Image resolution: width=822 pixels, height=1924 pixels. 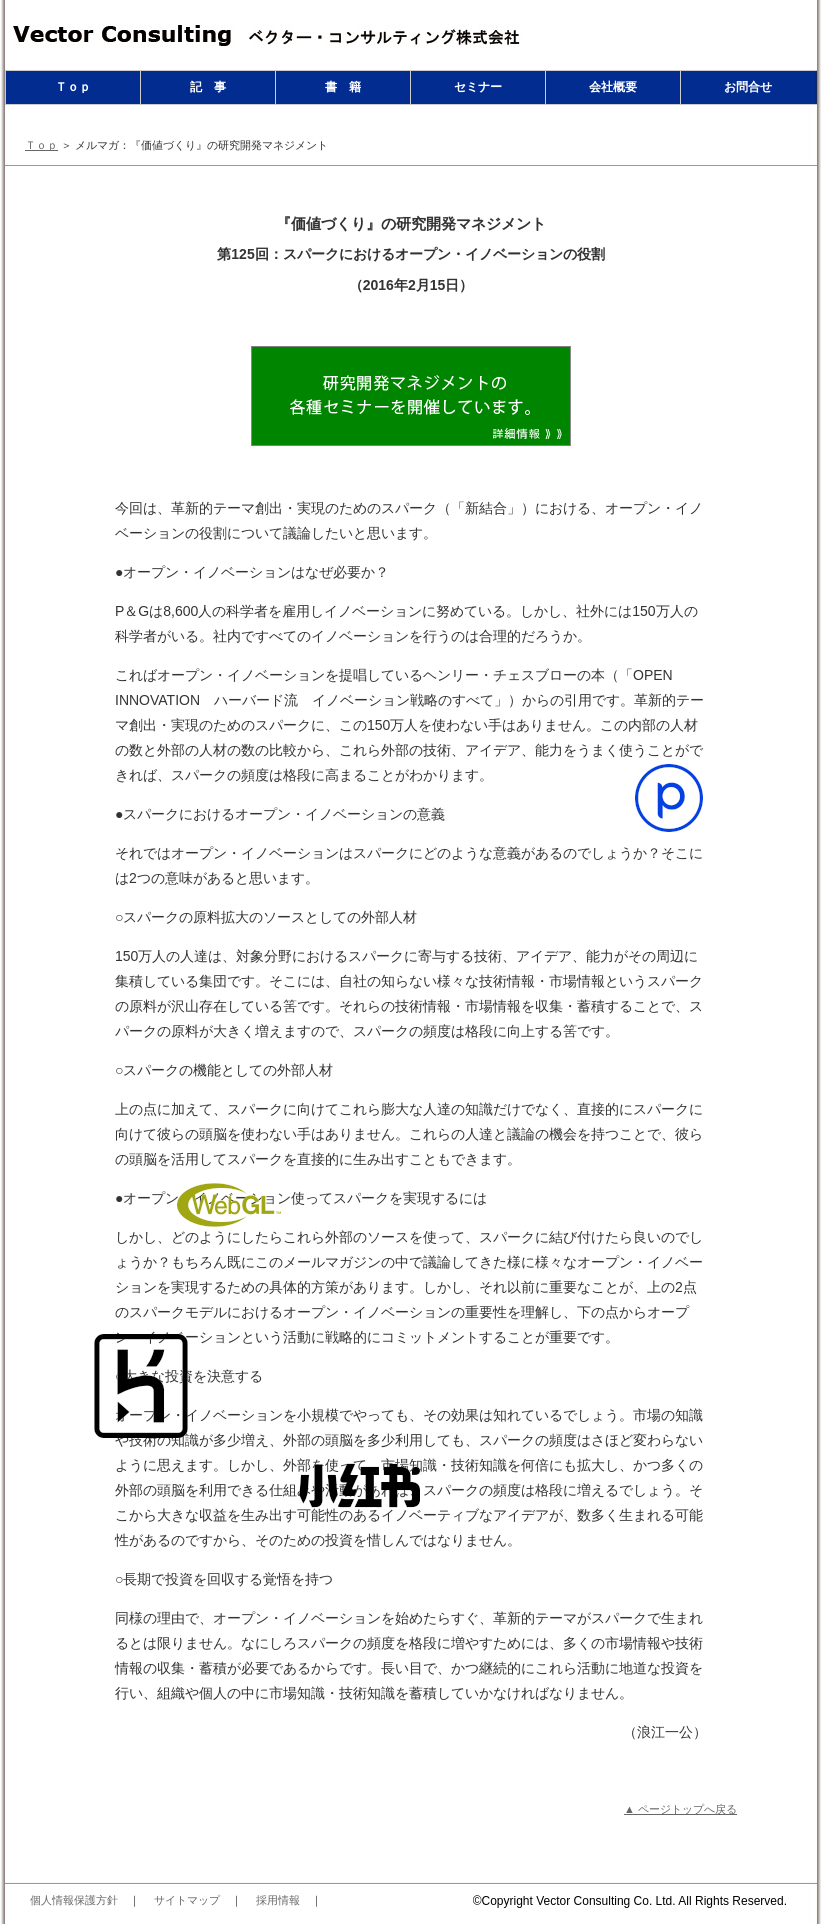 What do you see at coordinates (229, 1205) in the screenshot?
I see `WebGL technology logo` at bounding box center [229, 1205].